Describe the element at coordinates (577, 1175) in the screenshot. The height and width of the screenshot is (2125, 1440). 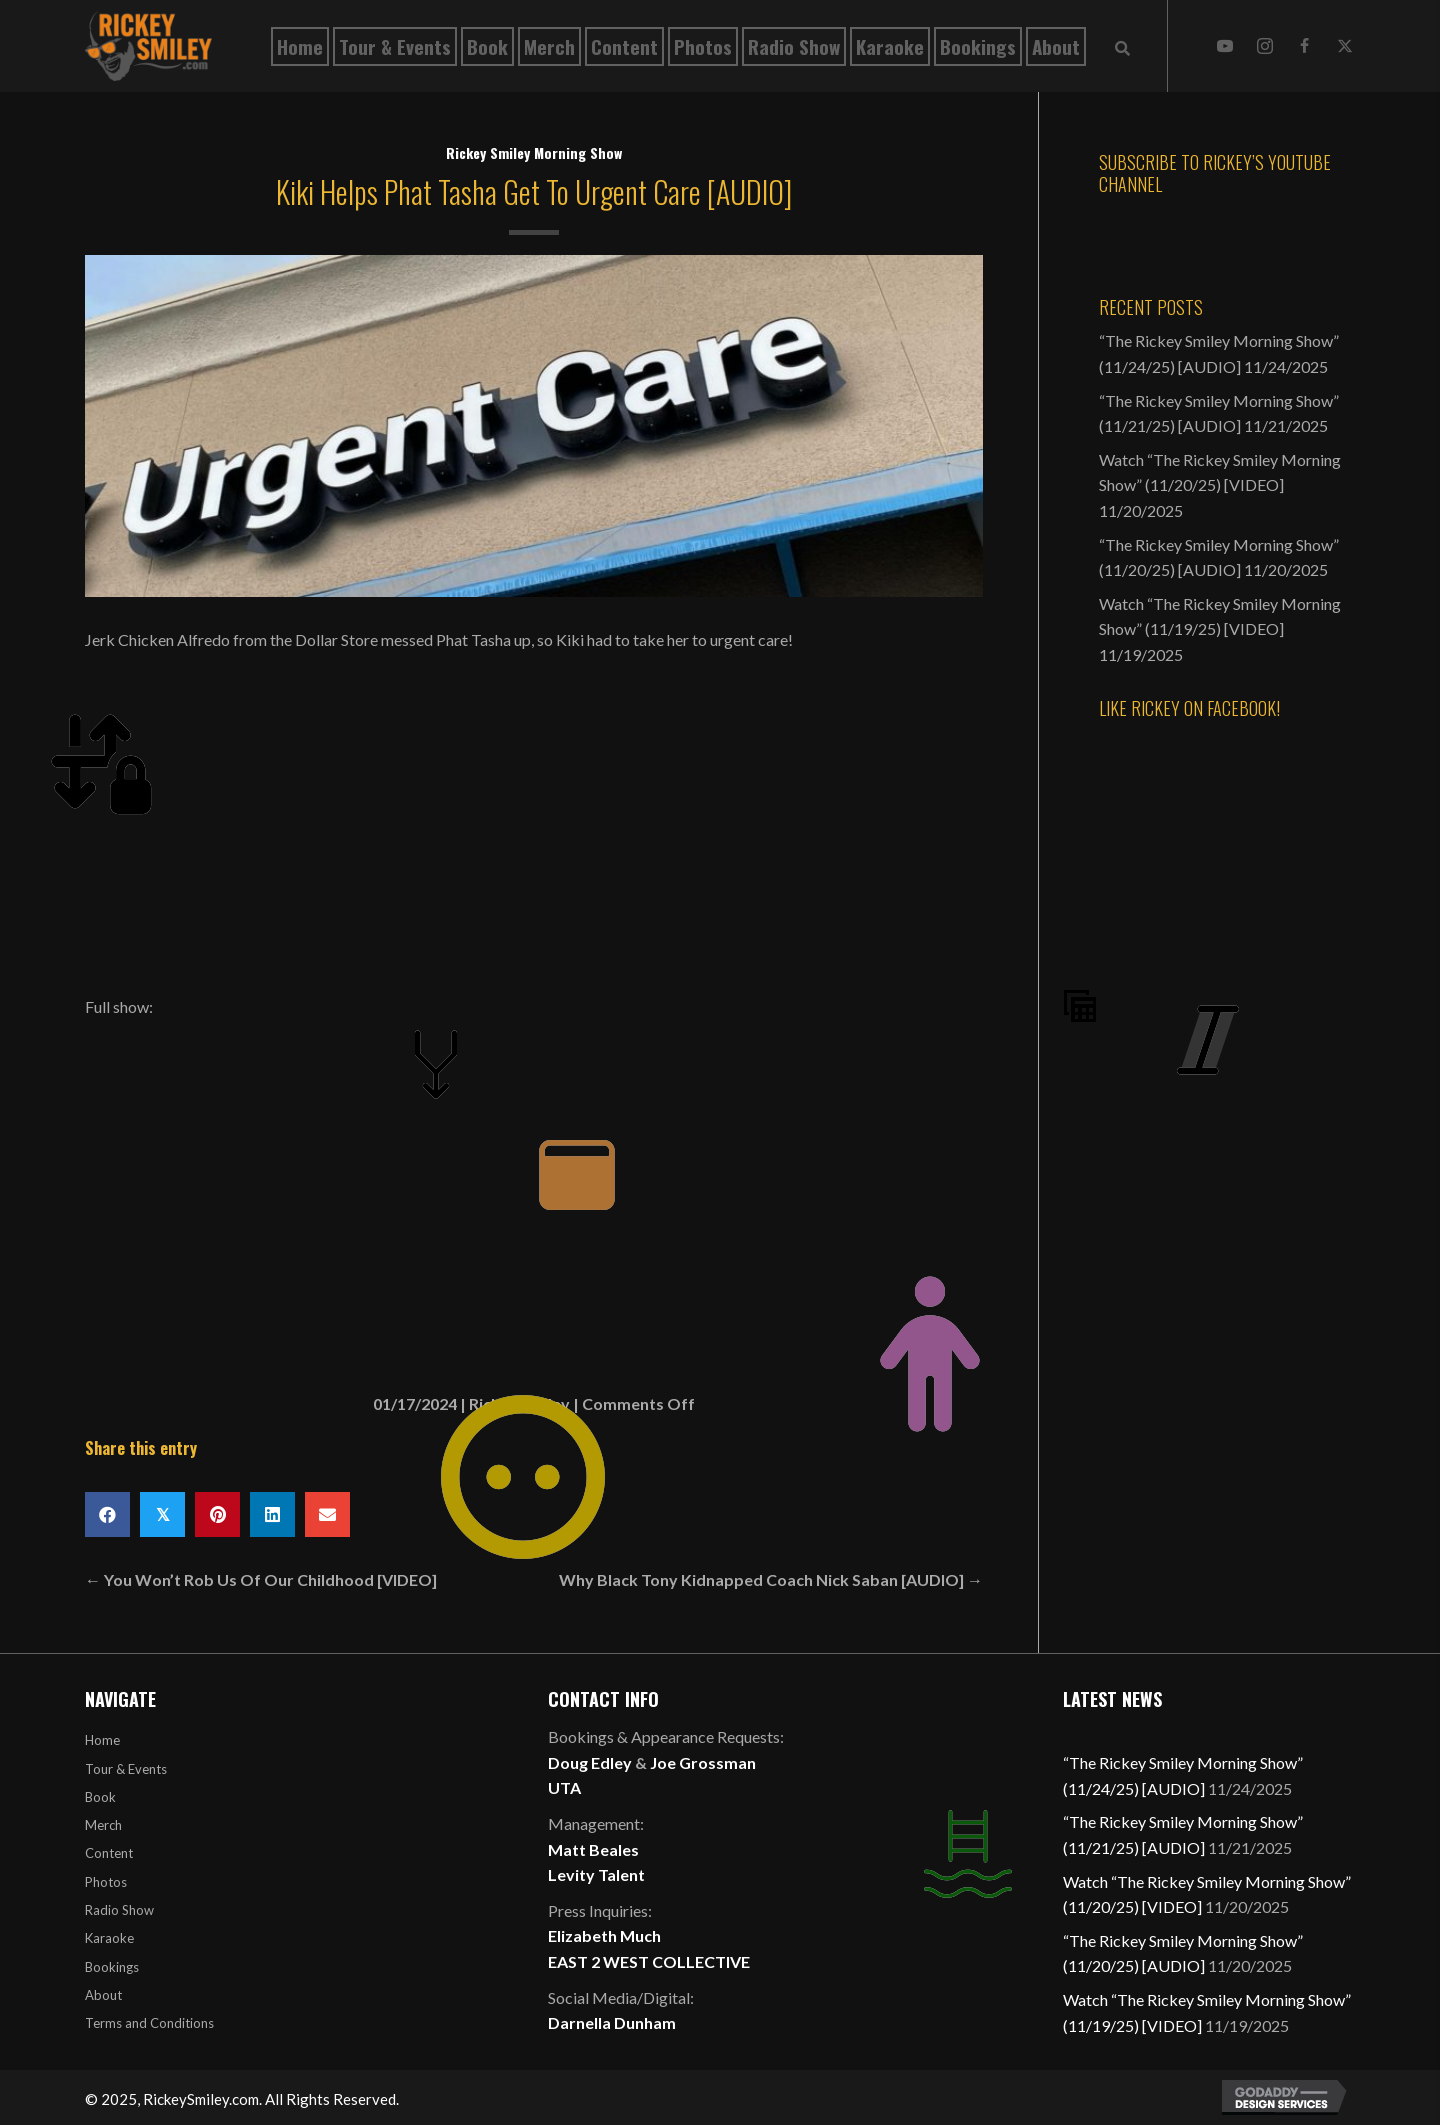
I see `open browser or web view` at that location.